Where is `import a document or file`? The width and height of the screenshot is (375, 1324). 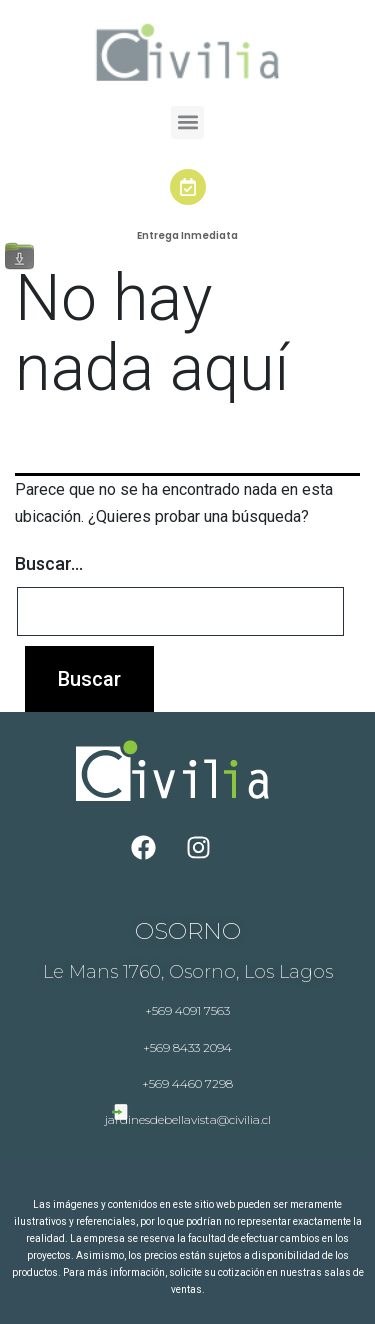 import a document or file is located at coordinates (121, 1112).